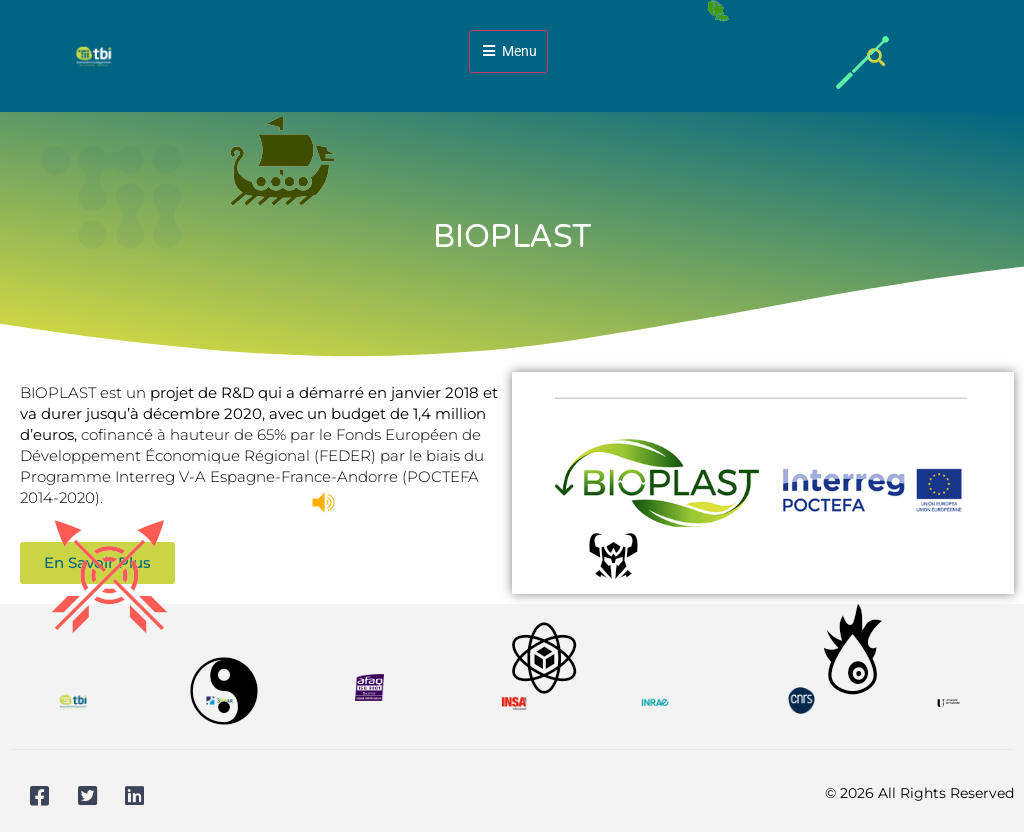  I want to click on equip melee weapon in game inventory, so click(862, 62).